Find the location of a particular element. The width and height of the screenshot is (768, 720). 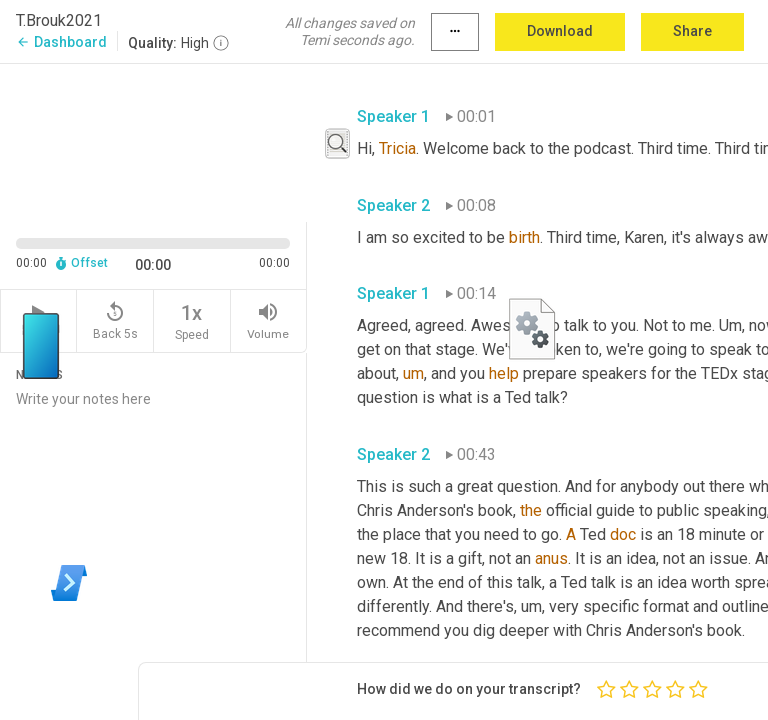

open configuration file settings is located at coordinates (532, 329).